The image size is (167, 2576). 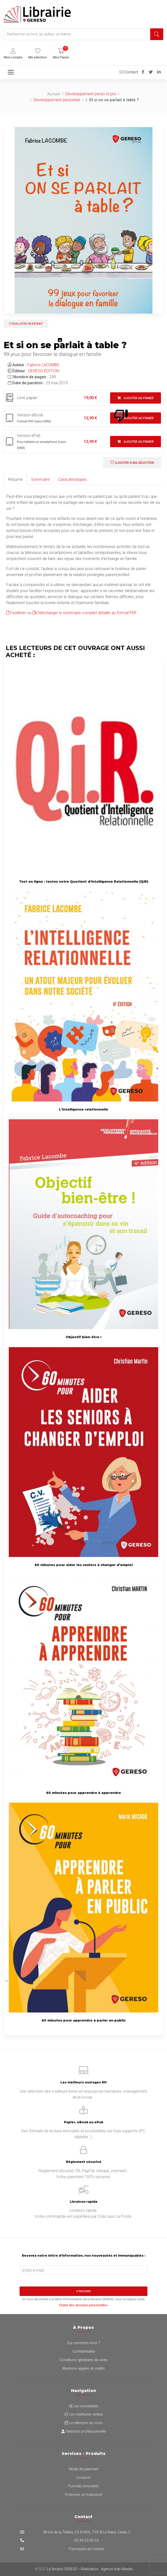 I want to click on expand a dropdown menu or collapsed section, so click(x=7, y=1981).